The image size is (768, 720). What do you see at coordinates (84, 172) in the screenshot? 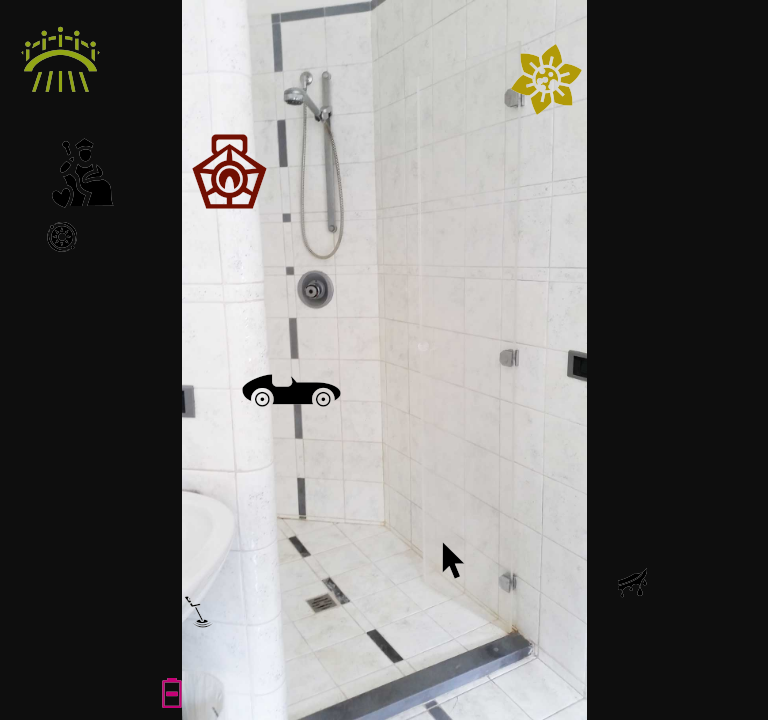
I see `the empress tarot card` at bounding box center [84, 172].